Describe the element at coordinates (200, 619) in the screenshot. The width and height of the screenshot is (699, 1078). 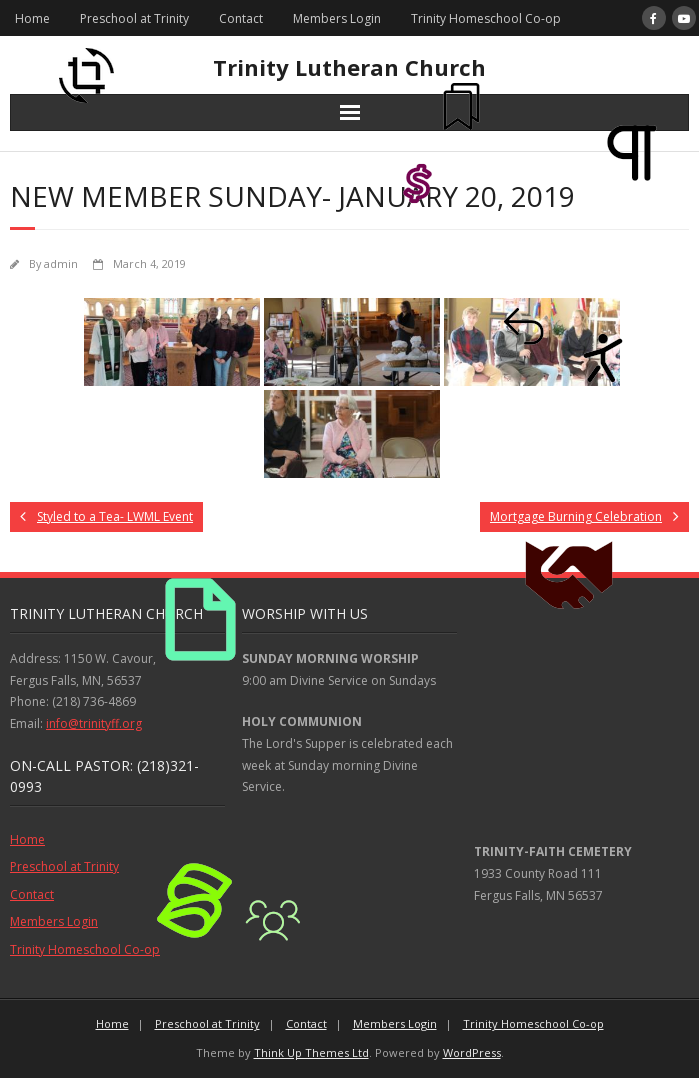
I see `view or open a file` at that location.